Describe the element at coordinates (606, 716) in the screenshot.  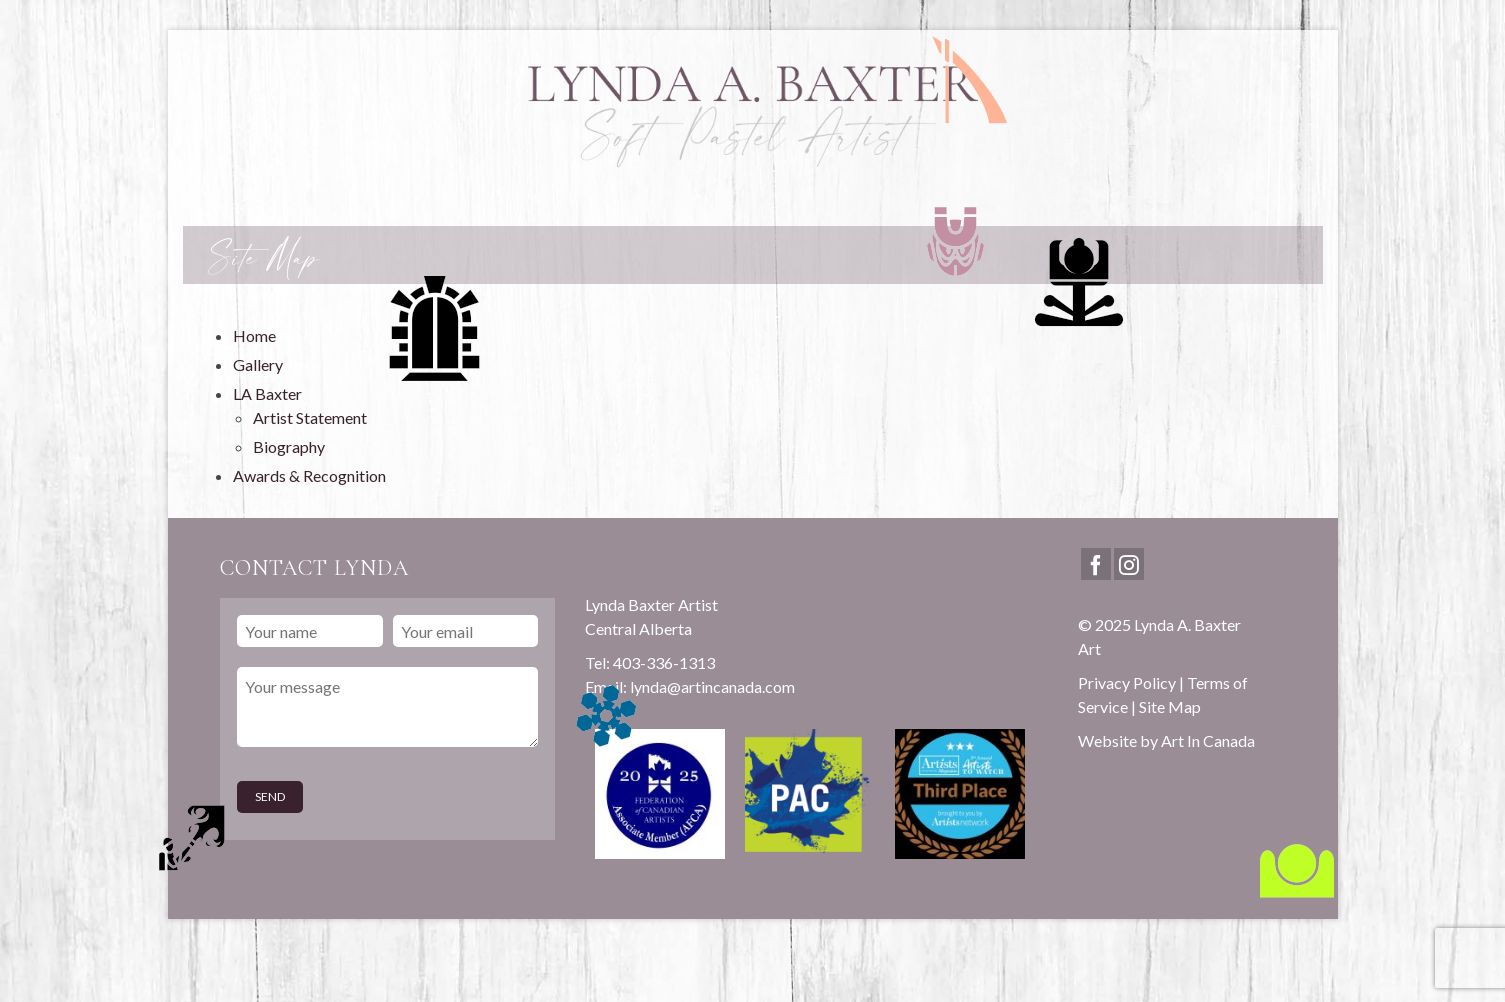
I see `activate cooling or air conditioning mode` at that location.